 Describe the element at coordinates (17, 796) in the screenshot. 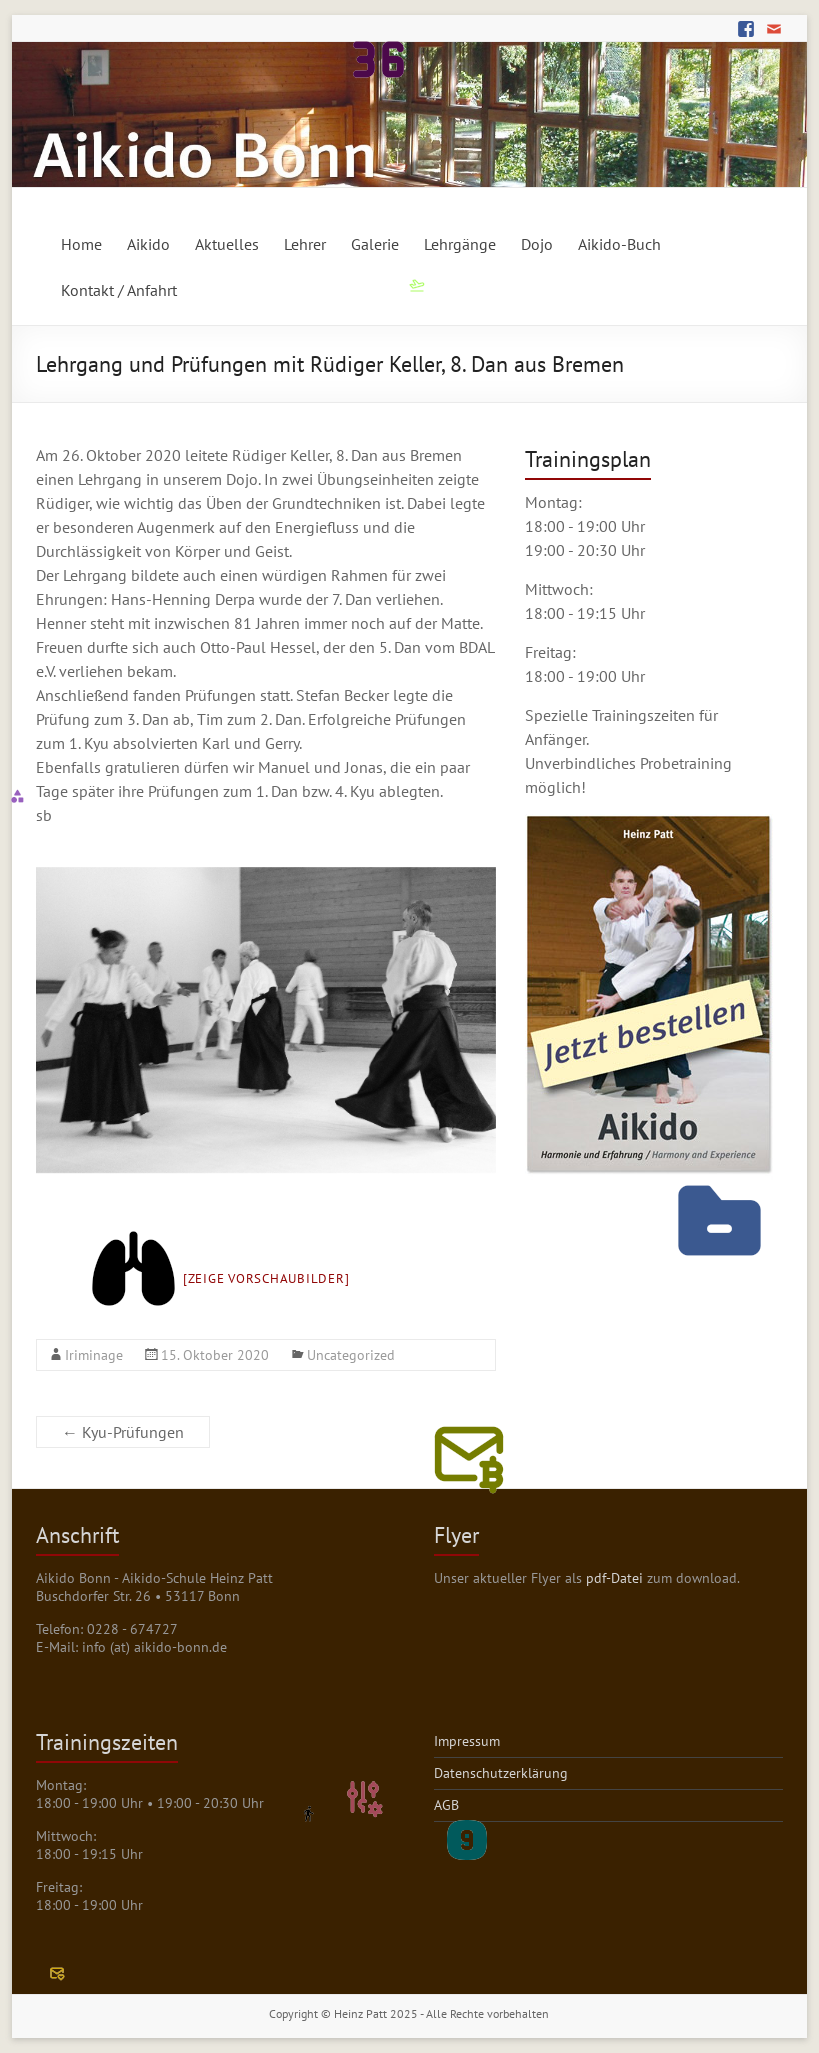

I see `access shape tools or drawing options` at that location.